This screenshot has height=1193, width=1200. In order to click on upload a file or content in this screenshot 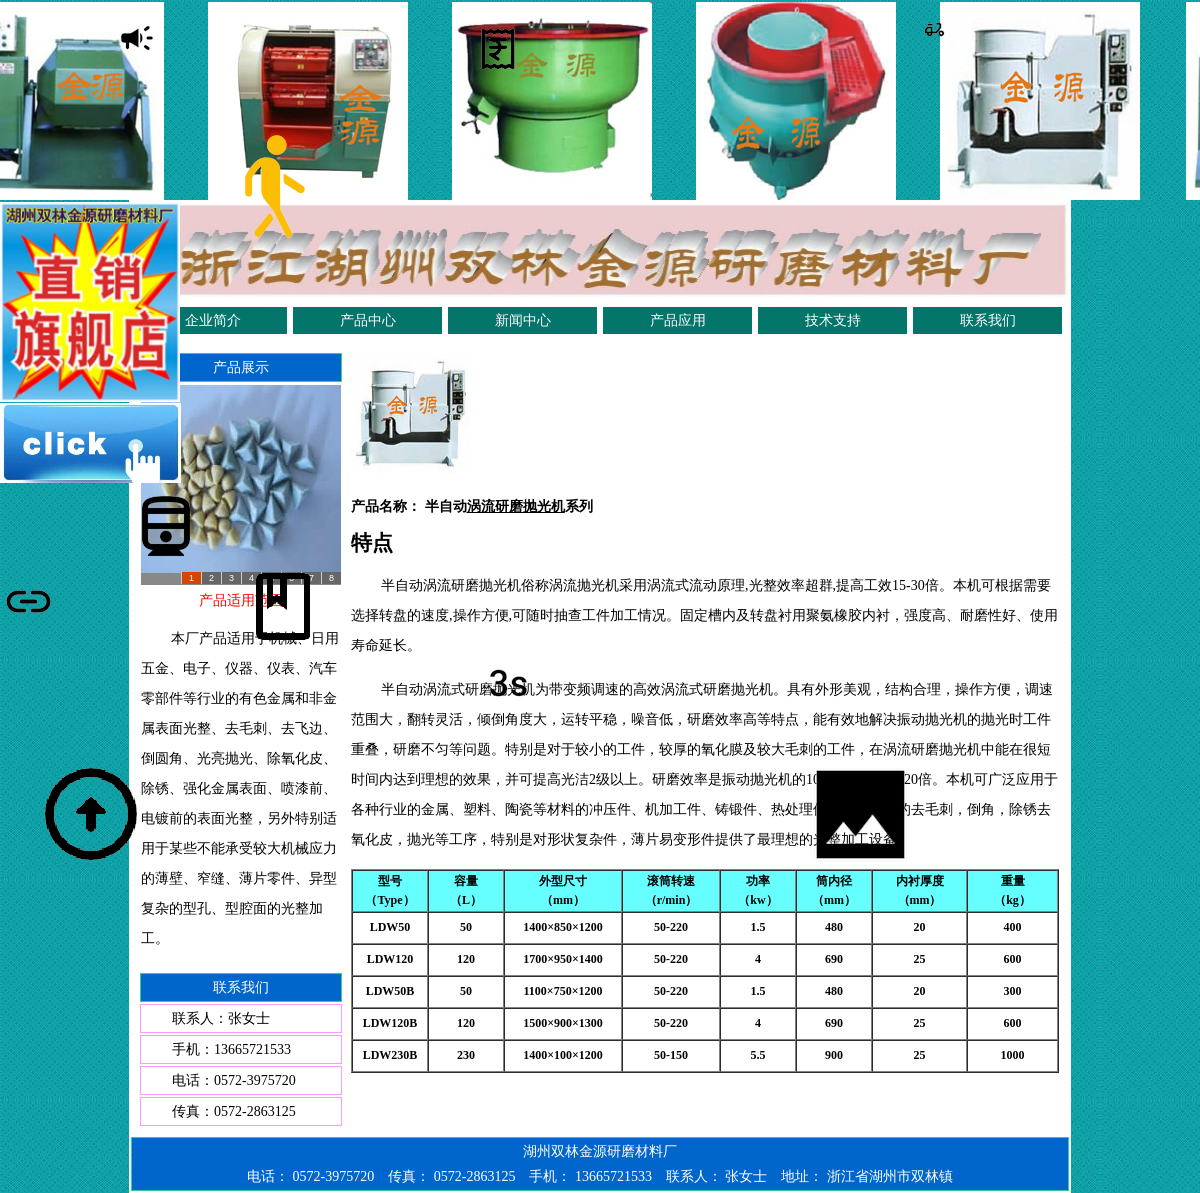, I will do `click(91, 814)`.